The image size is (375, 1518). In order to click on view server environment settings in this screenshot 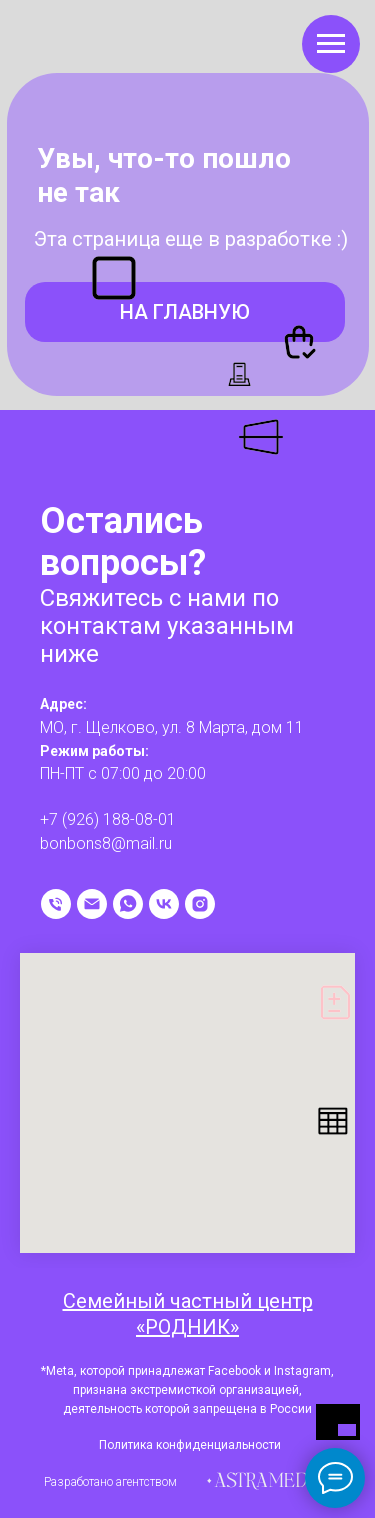, I will do `click(239, 373)`.